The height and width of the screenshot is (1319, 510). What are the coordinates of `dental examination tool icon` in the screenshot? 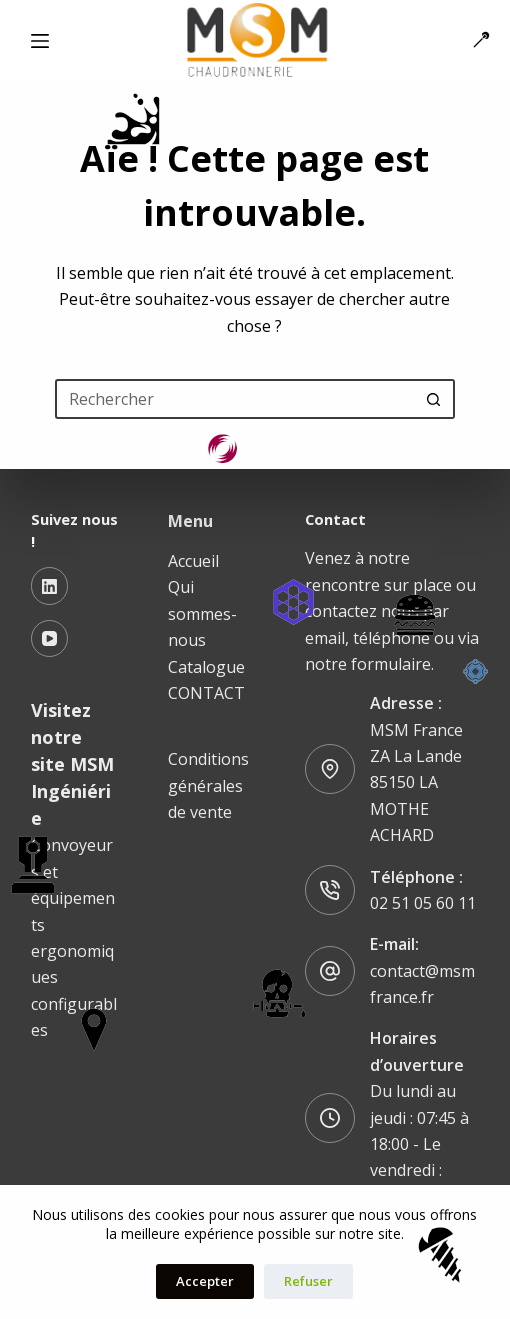 It's located at (481, 39).